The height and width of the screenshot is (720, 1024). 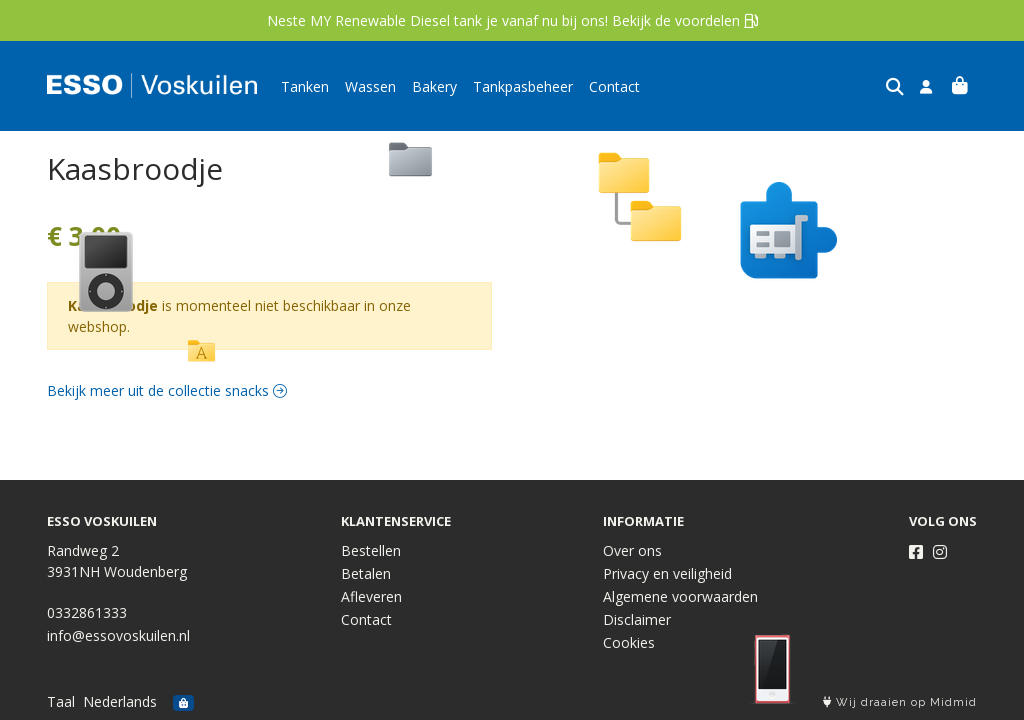 I want to click on open compatibility settings for apps, so click(x=785, y=233).